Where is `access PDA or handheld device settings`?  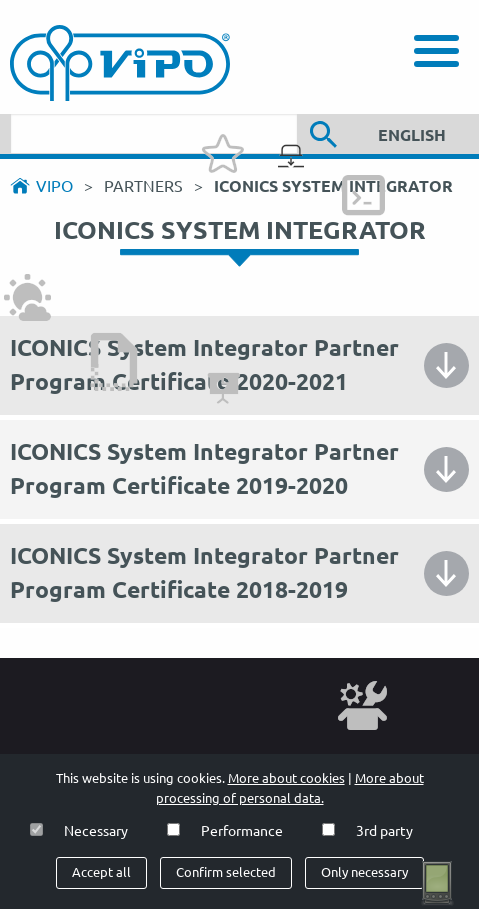 access PDA or handheld device settings is located at coordinates (437, 883).